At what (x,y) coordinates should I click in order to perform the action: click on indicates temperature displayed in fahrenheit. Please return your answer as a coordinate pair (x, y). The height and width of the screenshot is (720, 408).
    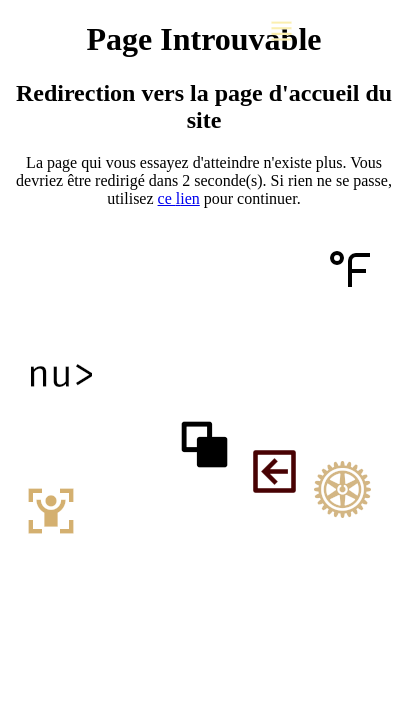
    Looking at the image, I should click on (352, 269).